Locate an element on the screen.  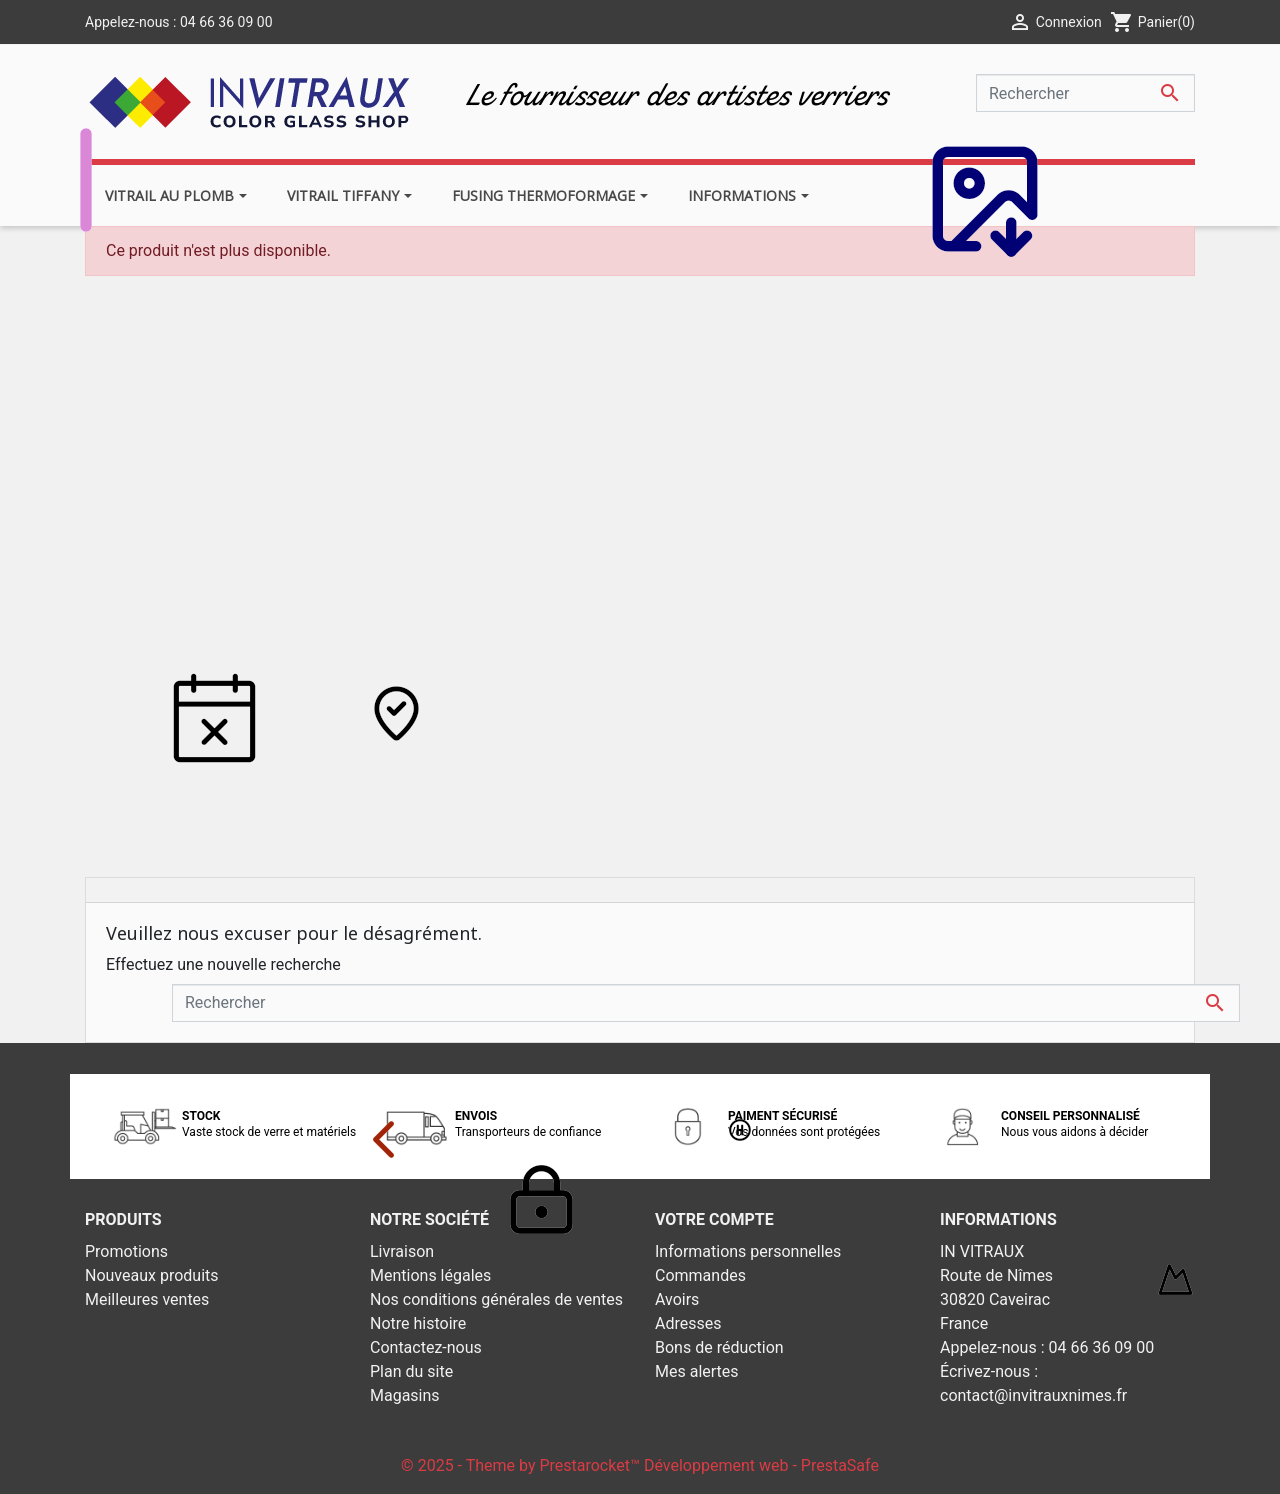
indicates a hospital or medical facility nearby is located at coordinates (740, 1130).